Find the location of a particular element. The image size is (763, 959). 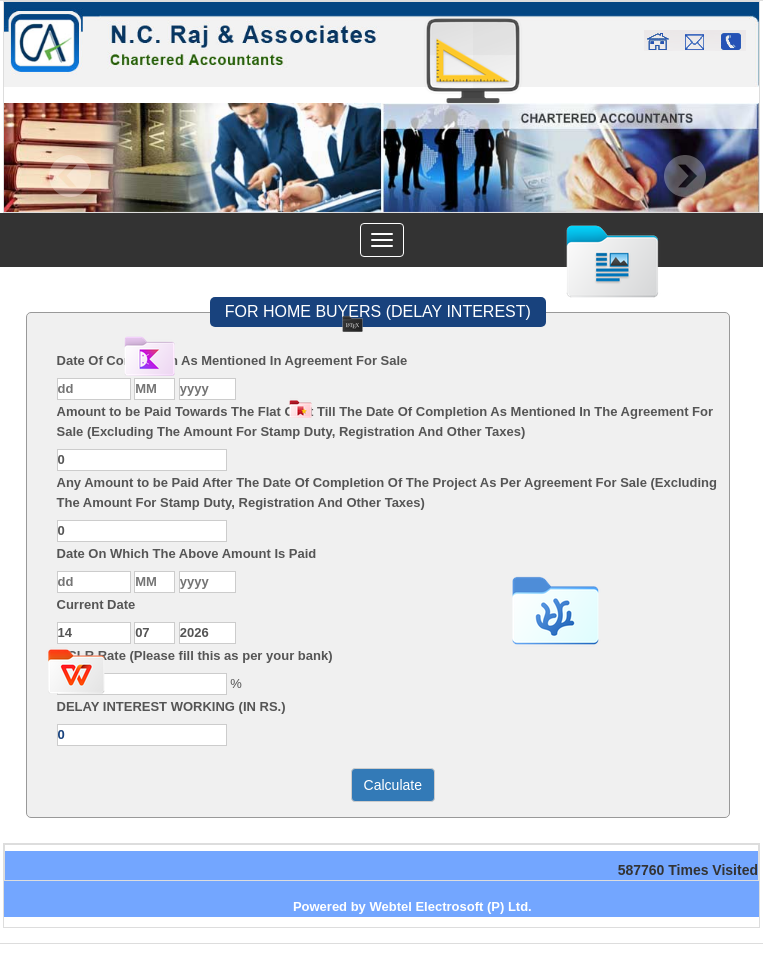

open folder containing LibreOffice Writer documents is located at coordinates (612, 264).